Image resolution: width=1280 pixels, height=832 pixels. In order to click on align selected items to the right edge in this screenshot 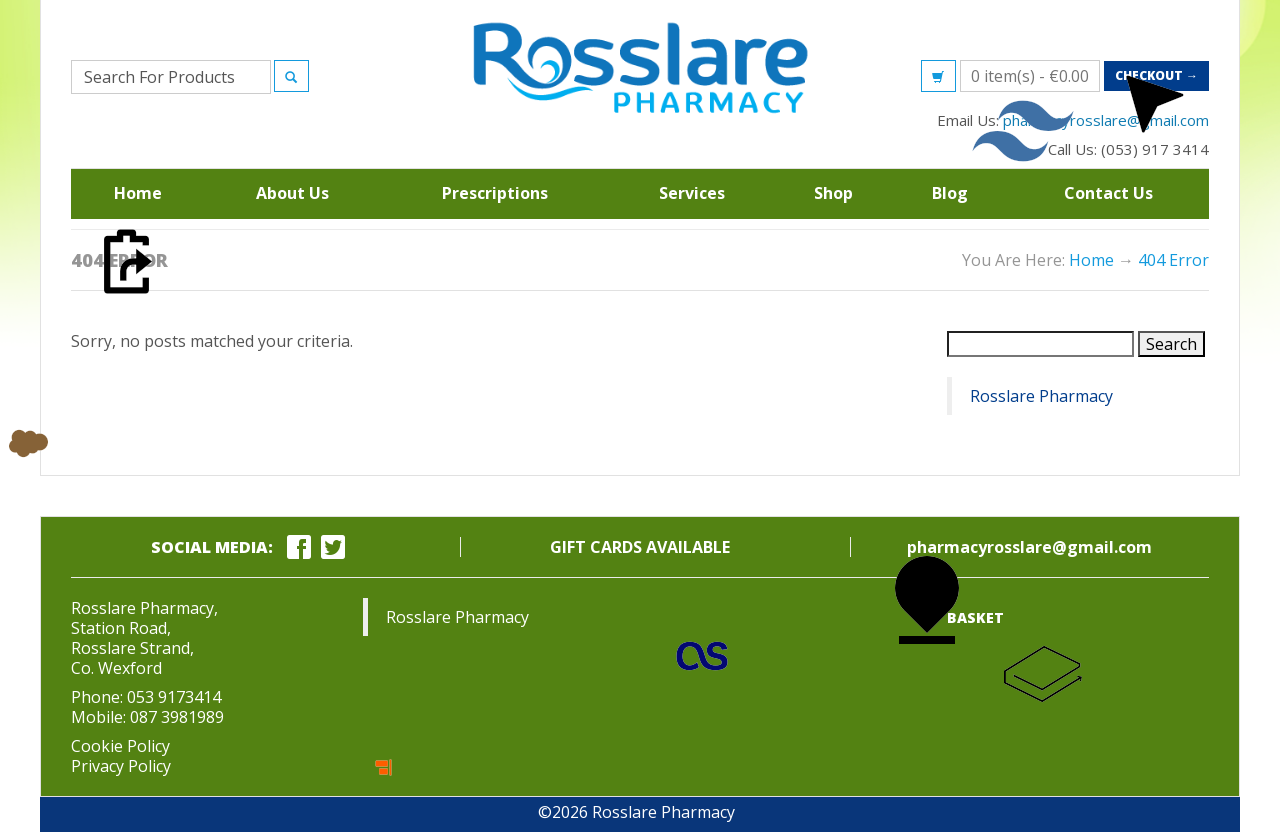, I will do `click(383, 767)`.